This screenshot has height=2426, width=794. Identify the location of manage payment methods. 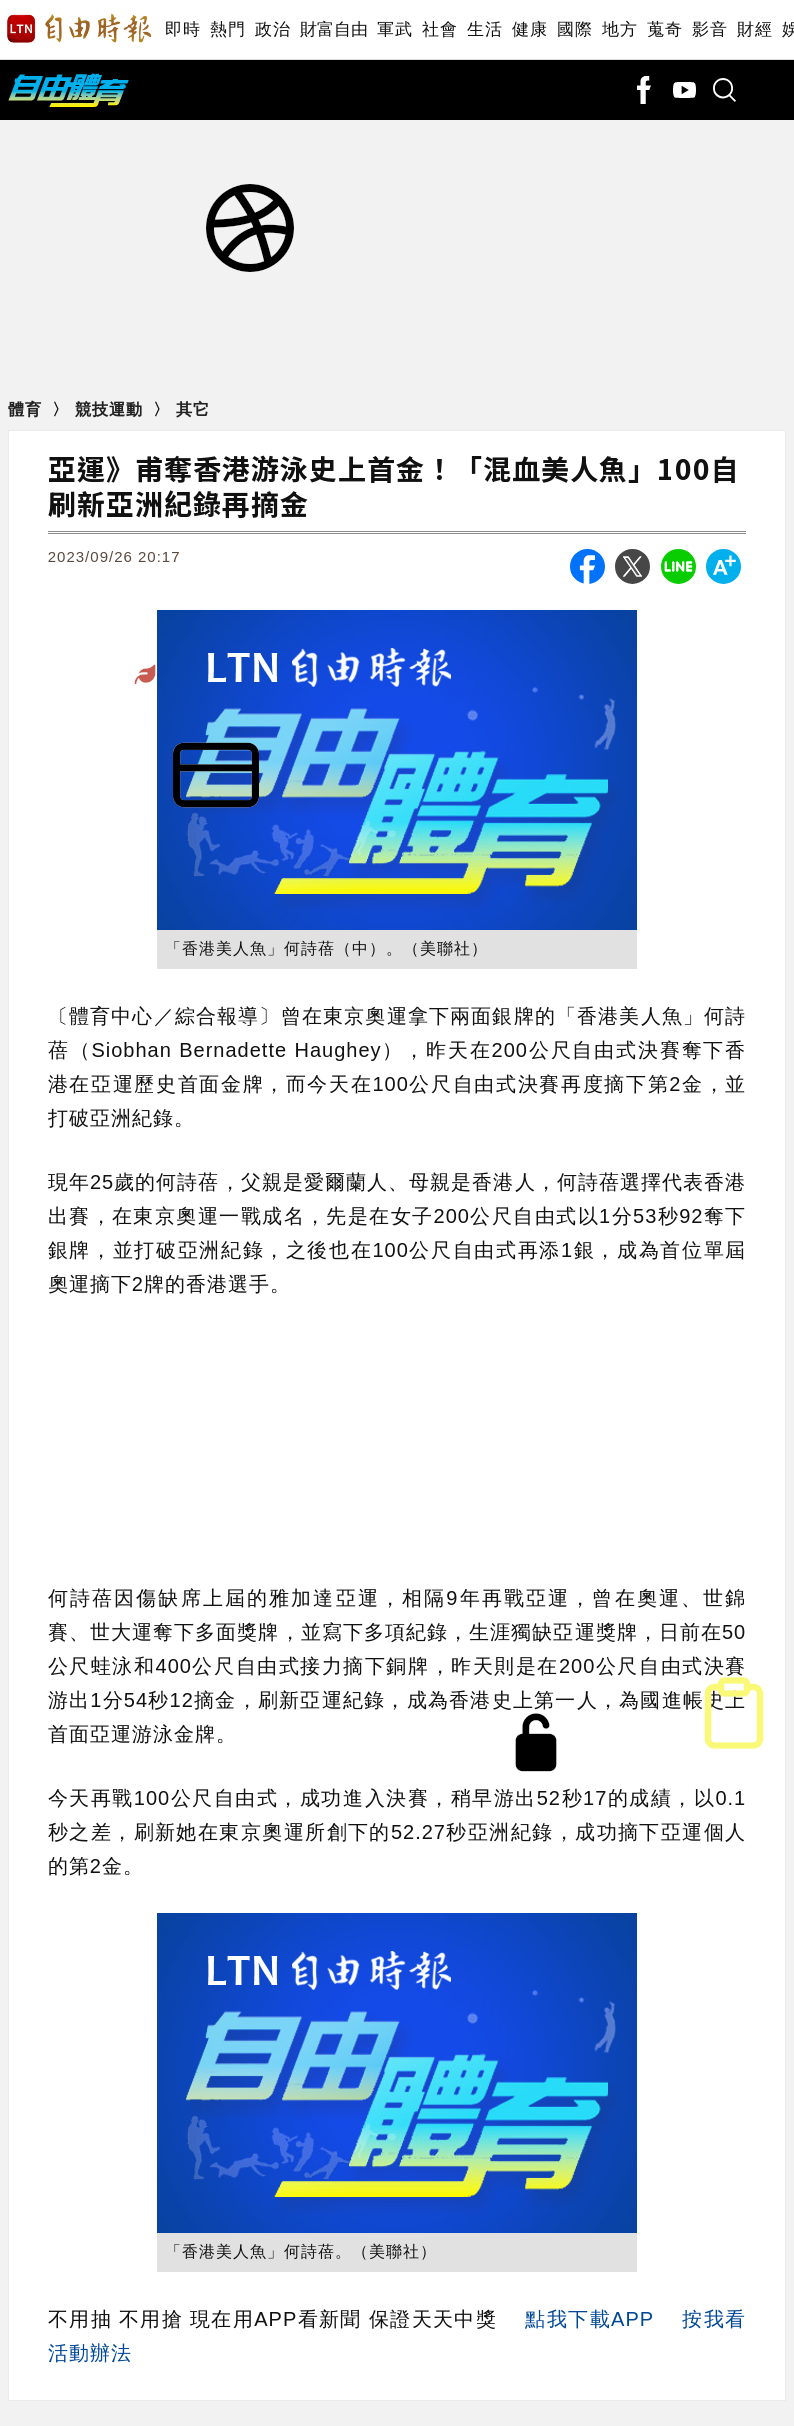
(216, 775).